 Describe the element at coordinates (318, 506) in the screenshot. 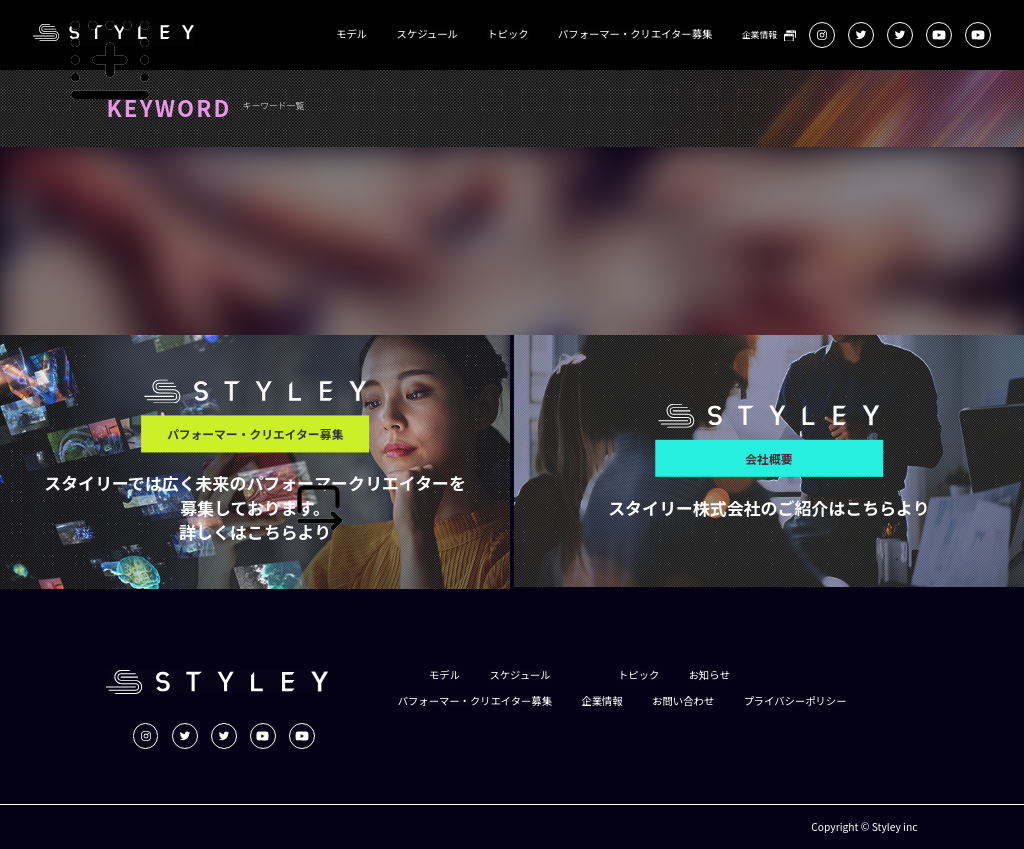

I see `auto-fit content to the right edge` at that location.